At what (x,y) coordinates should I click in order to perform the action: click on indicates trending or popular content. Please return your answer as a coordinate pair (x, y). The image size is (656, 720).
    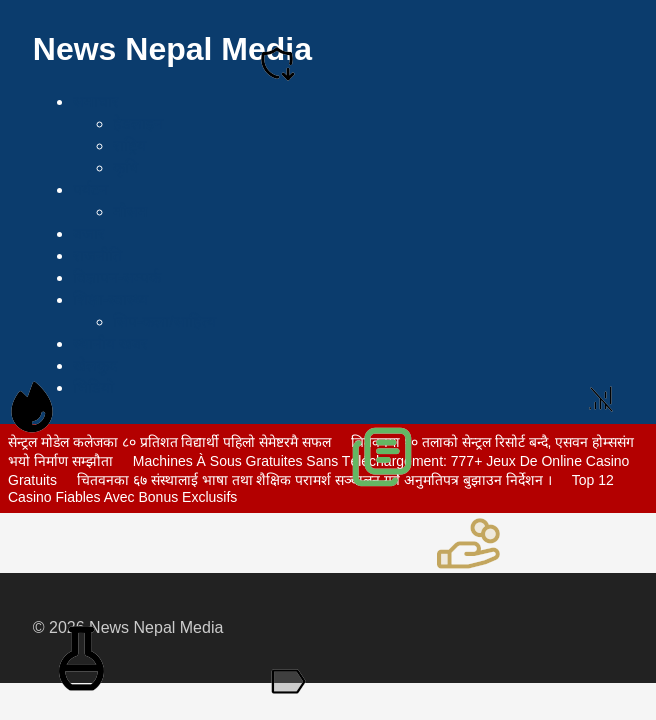
    Looking at the image, I should click on (32, 408).